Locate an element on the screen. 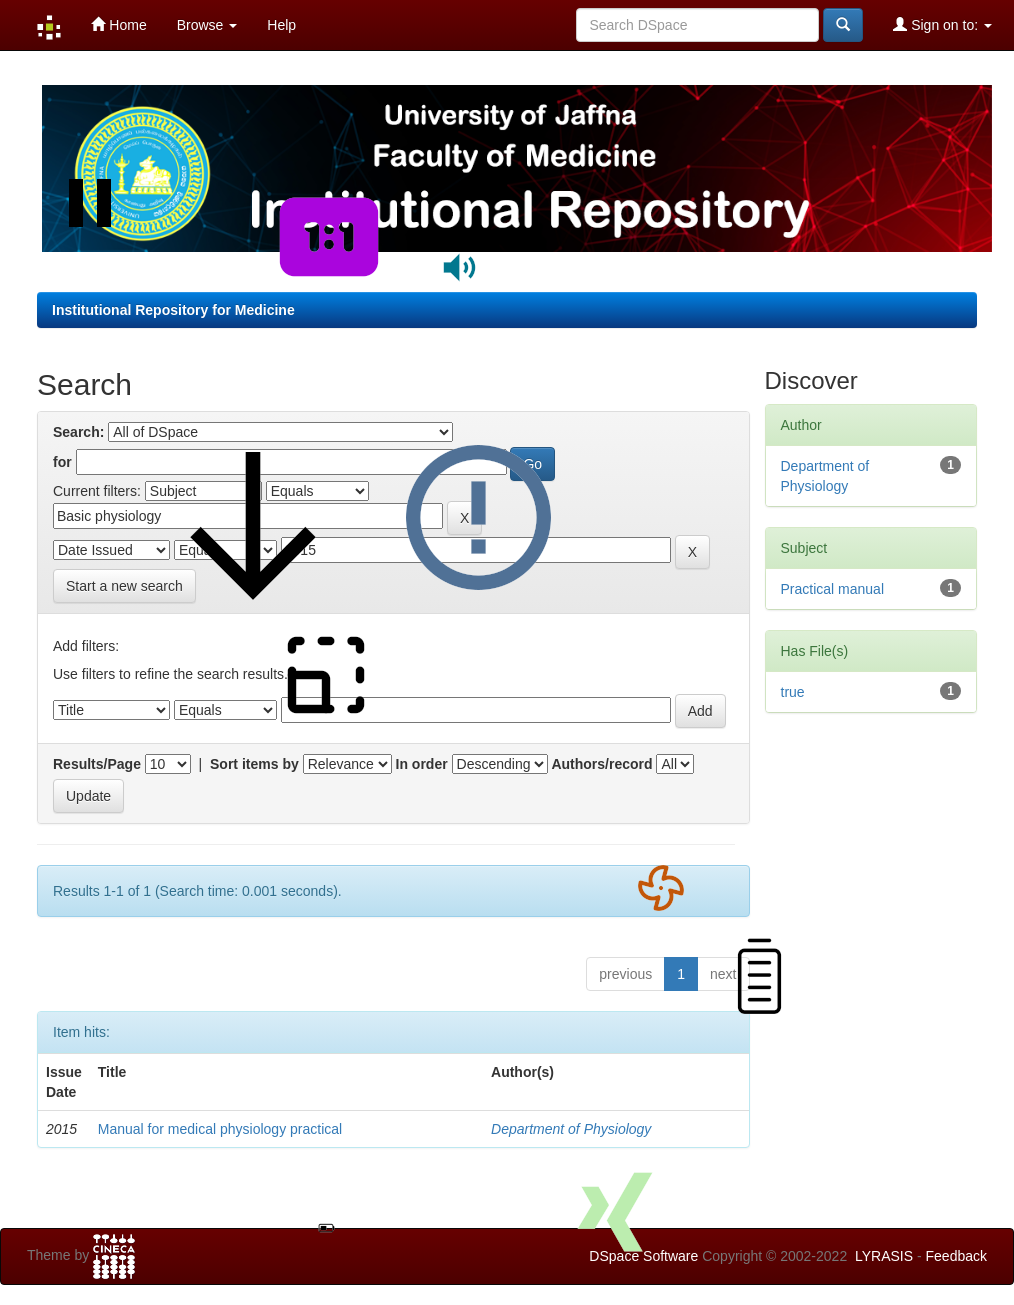 The image size is (1014, 1305). indicates full battery charge is located at coordinates (759, 977).